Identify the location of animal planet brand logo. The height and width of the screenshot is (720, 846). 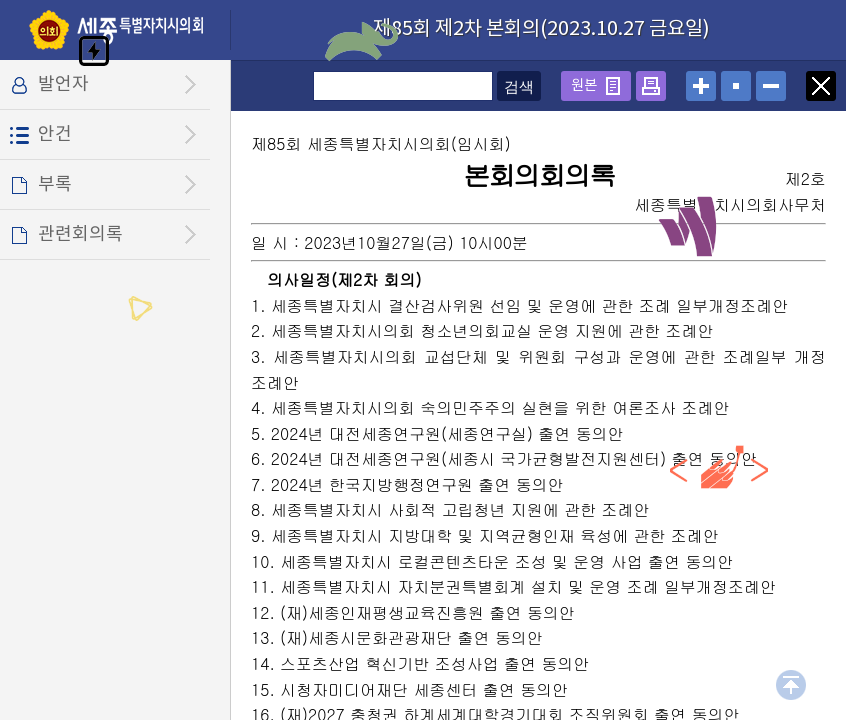
(361, 41).